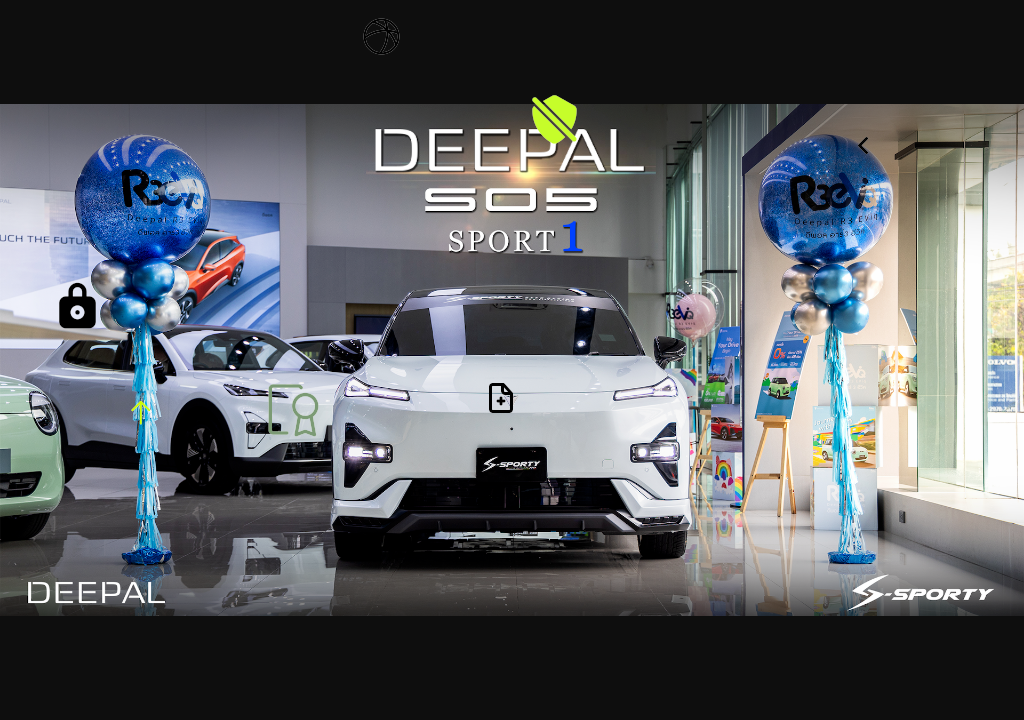 This screenshot has width=1024, height=720. I want to click on create a new file, so click(501, 398).